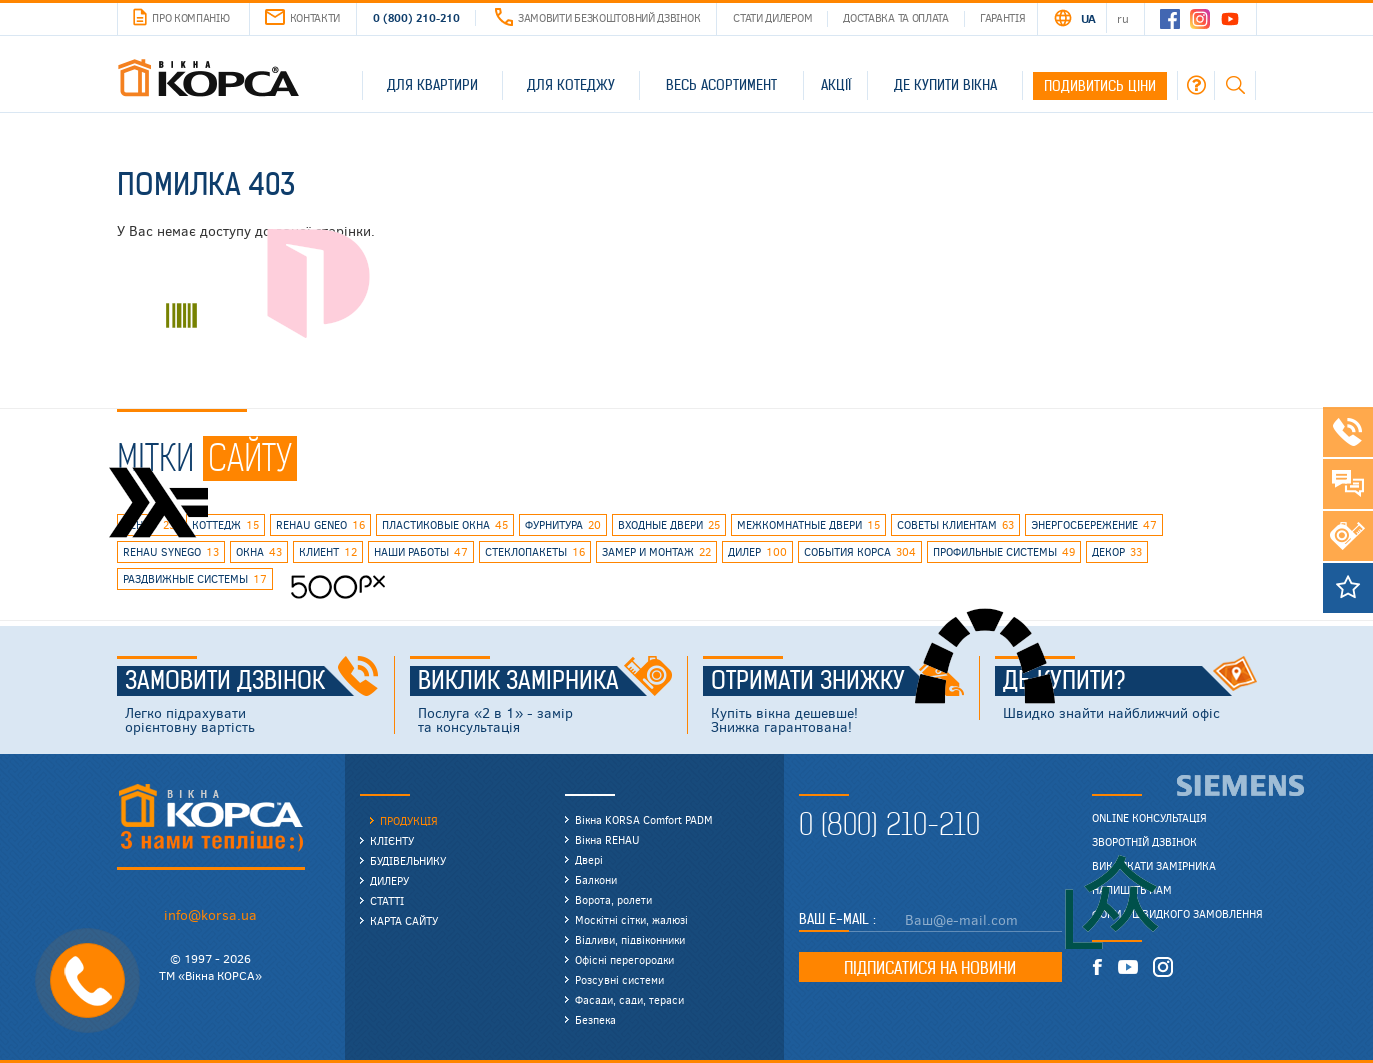  What do you see at coordinates (1240, 785) in the screenshot?
I see `Siemens company logo` at bounding box center [1240, 785].